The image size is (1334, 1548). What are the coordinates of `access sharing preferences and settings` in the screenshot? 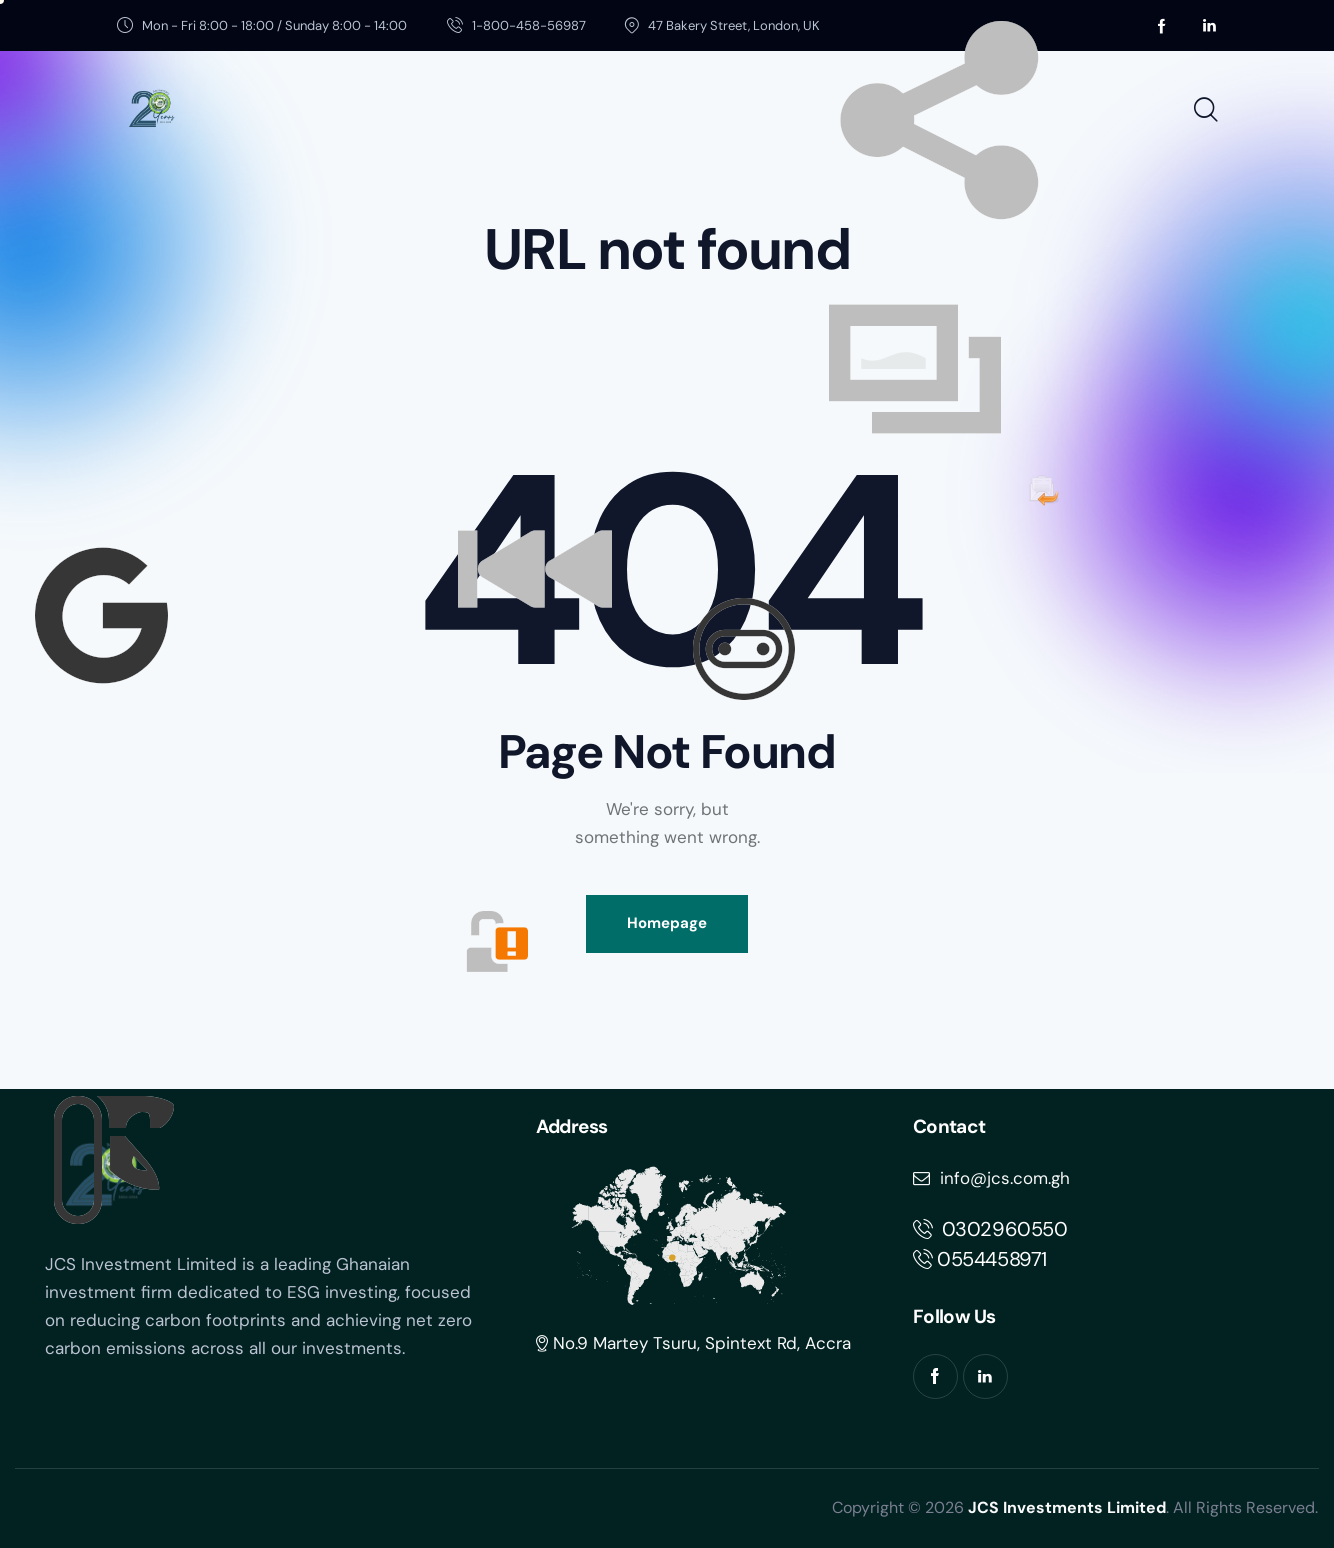 It's located at (939, 120).